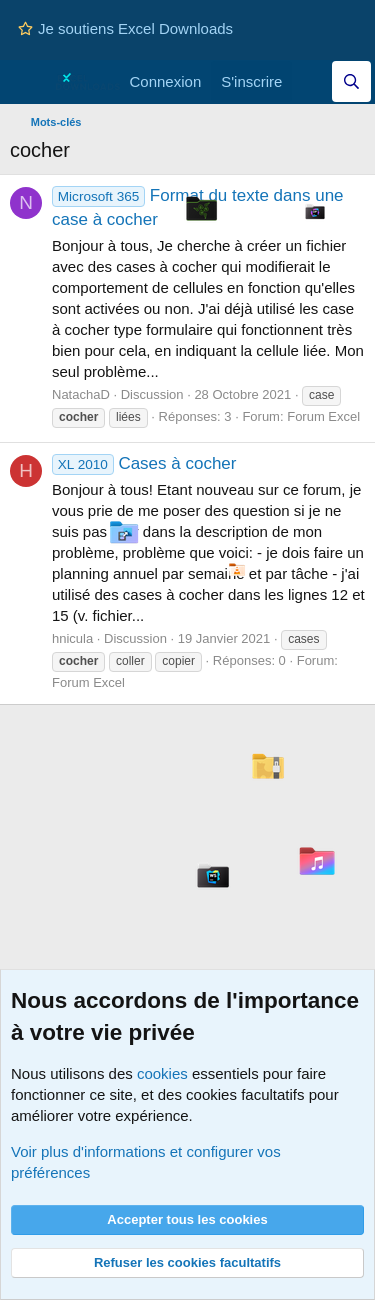  Describe the element at coordinates (315, 212) in the screenshot. I see `open folder containing JetBrains dotPeek projects` at that location.